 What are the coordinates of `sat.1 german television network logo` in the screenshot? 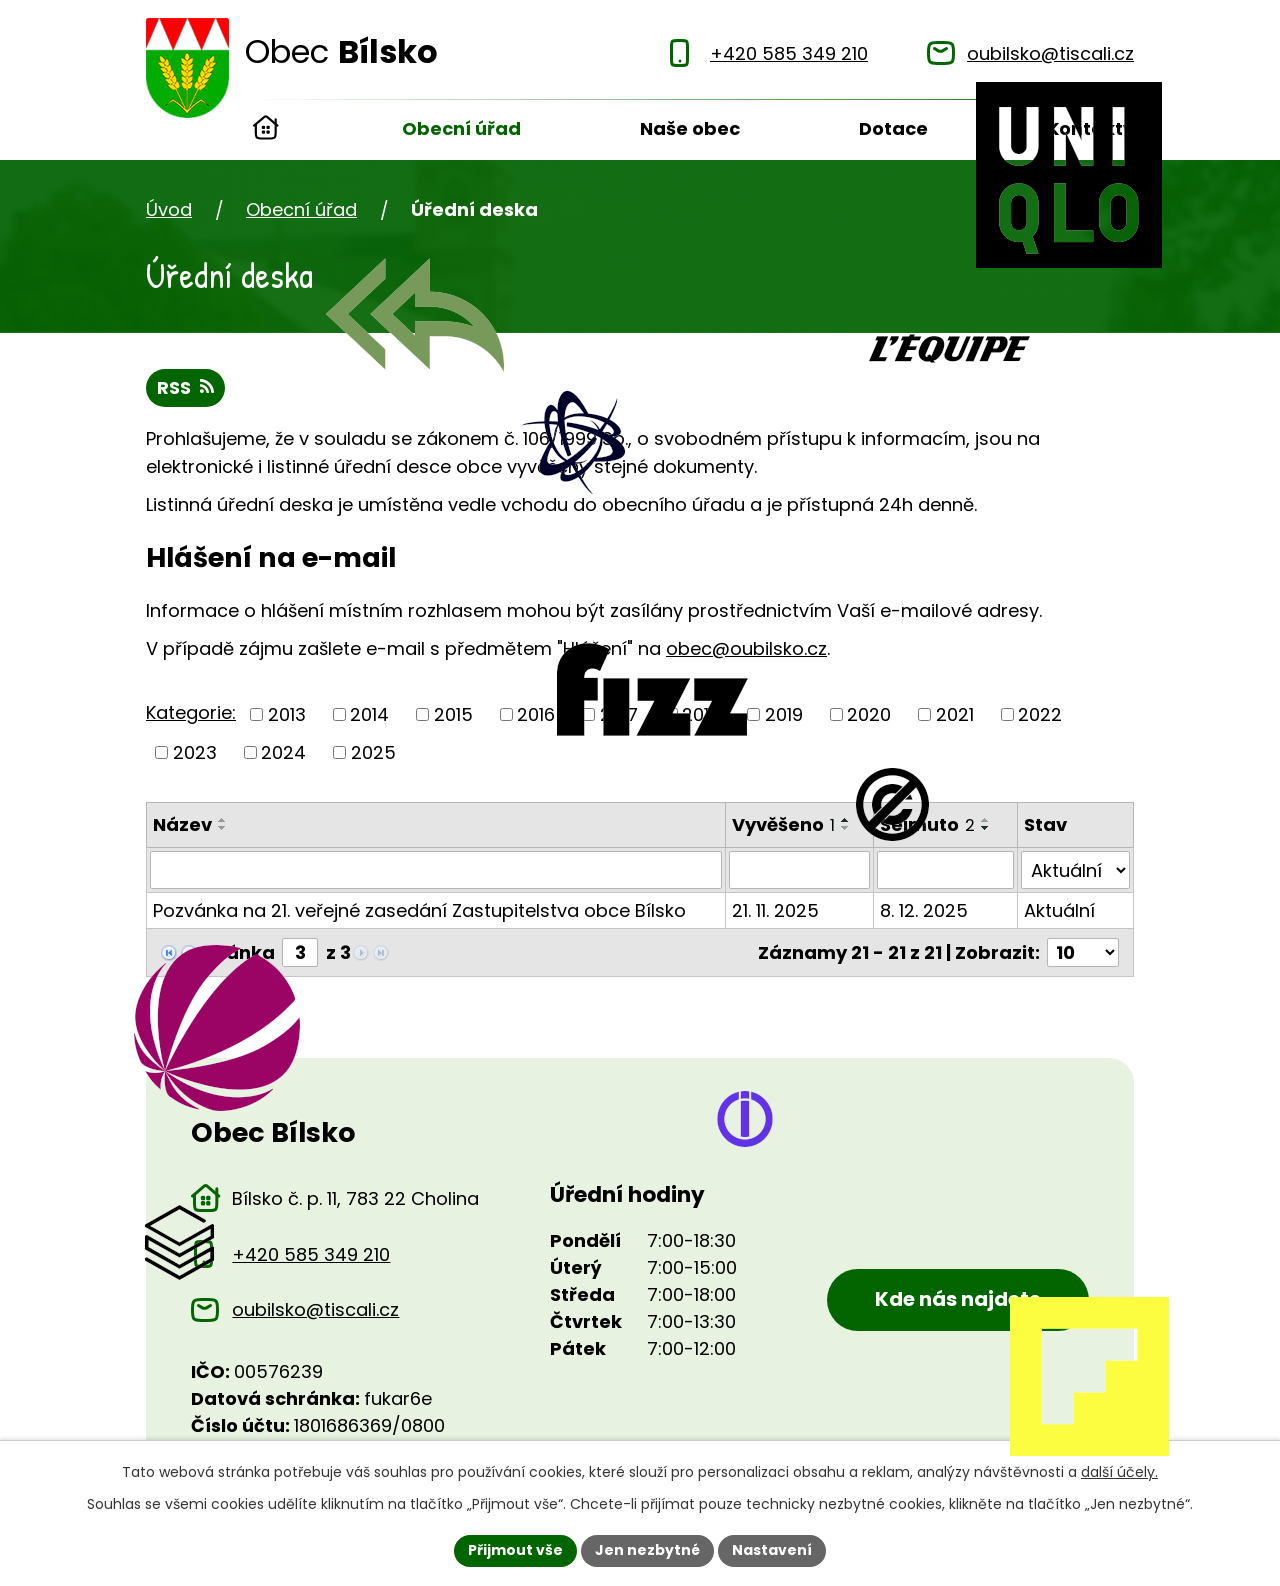 It's located at (217, 1028).